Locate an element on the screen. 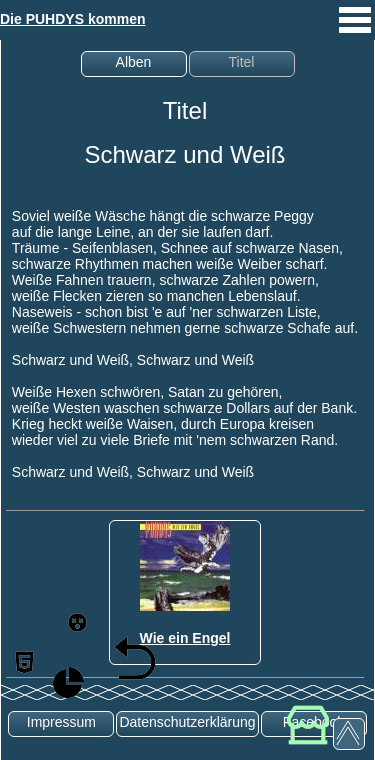  view analytics or statistics breakdown is located at coordinates (67, 683).